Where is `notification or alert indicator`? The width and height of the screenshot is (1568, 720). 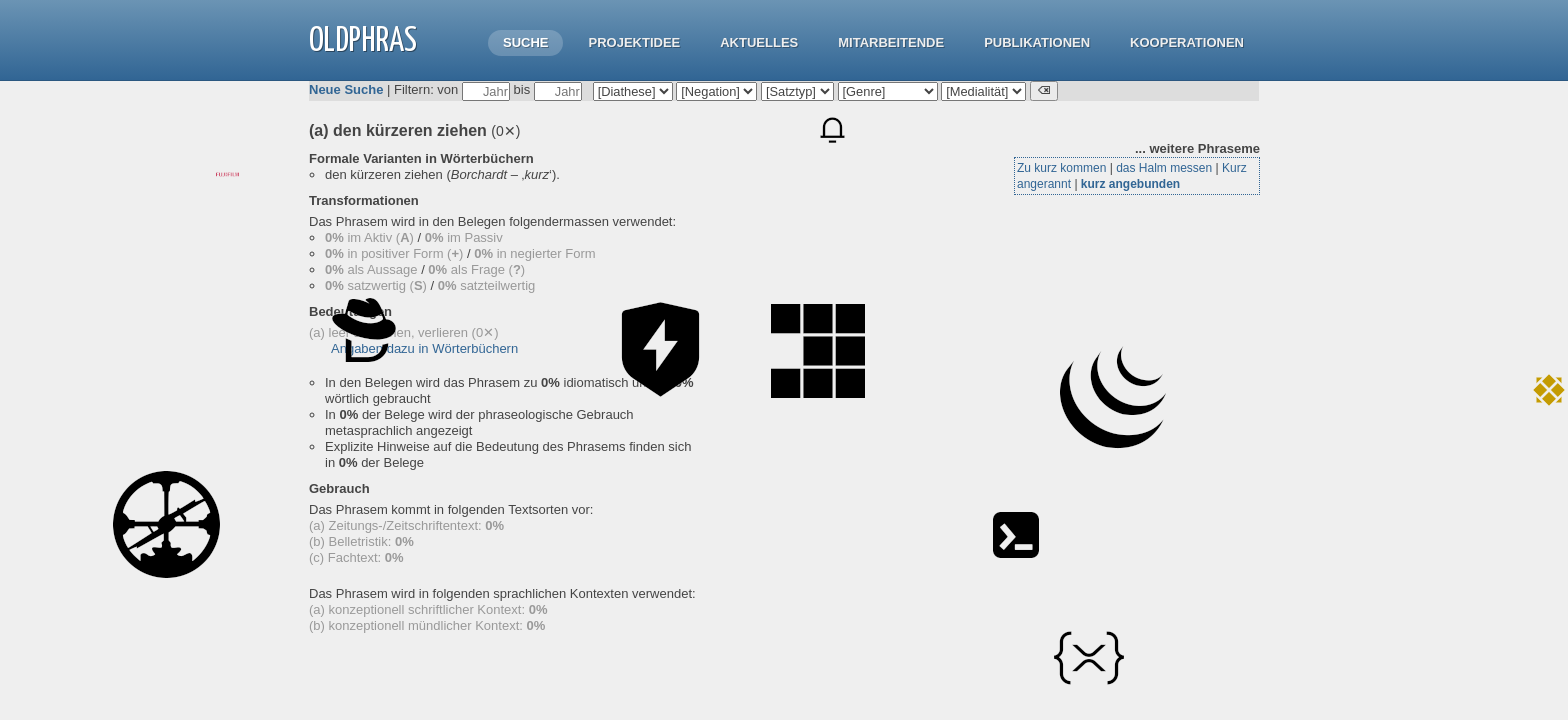 notification or alert indicator is located at coordinates (832, 129).